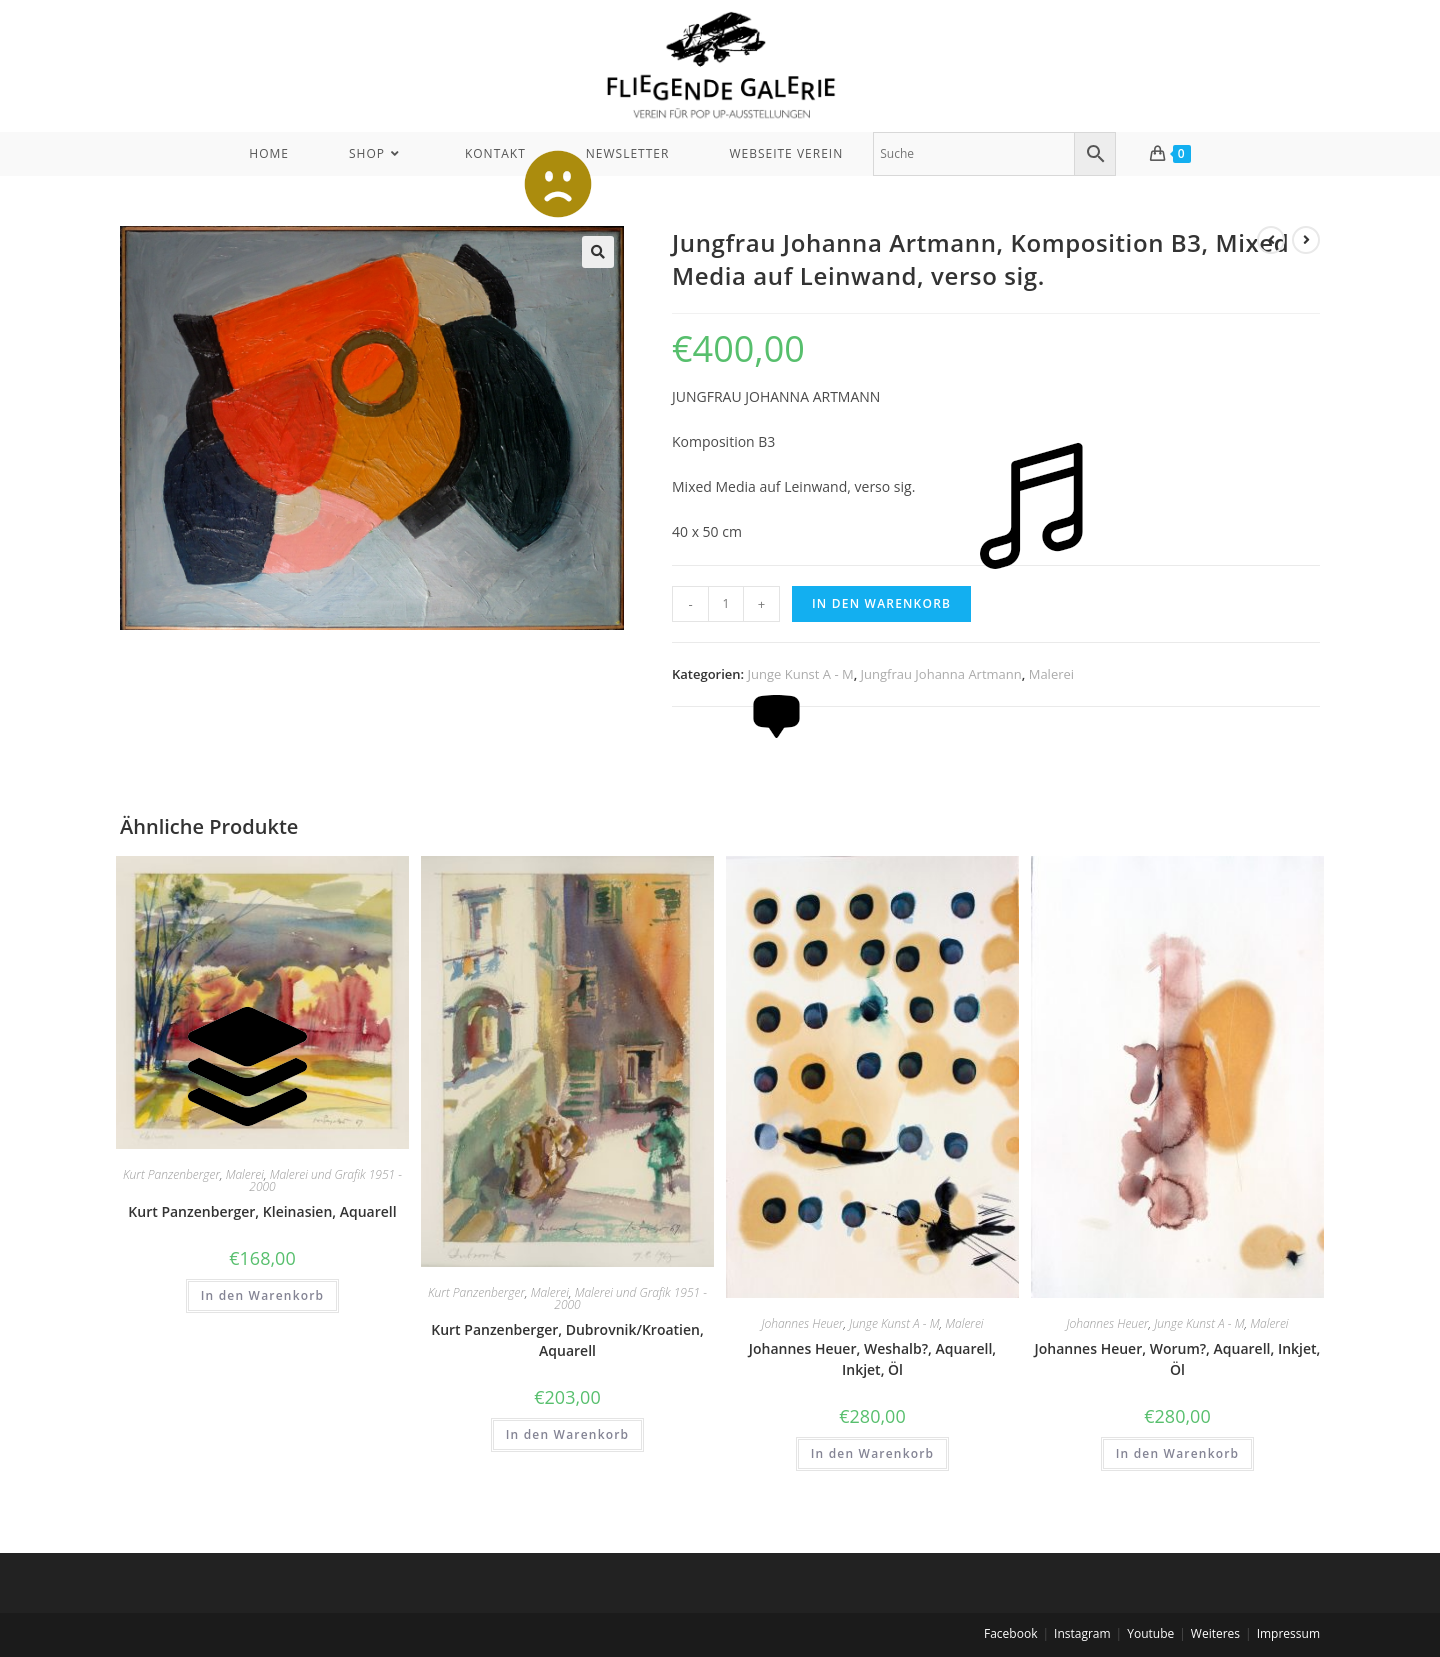 Image resolution: width=1440 pixels, height=1657 pixels. What do you see at coordinates (247, 1066) in the screenshot?
I see `view or manage layers` at bounding box center [247, 1066].